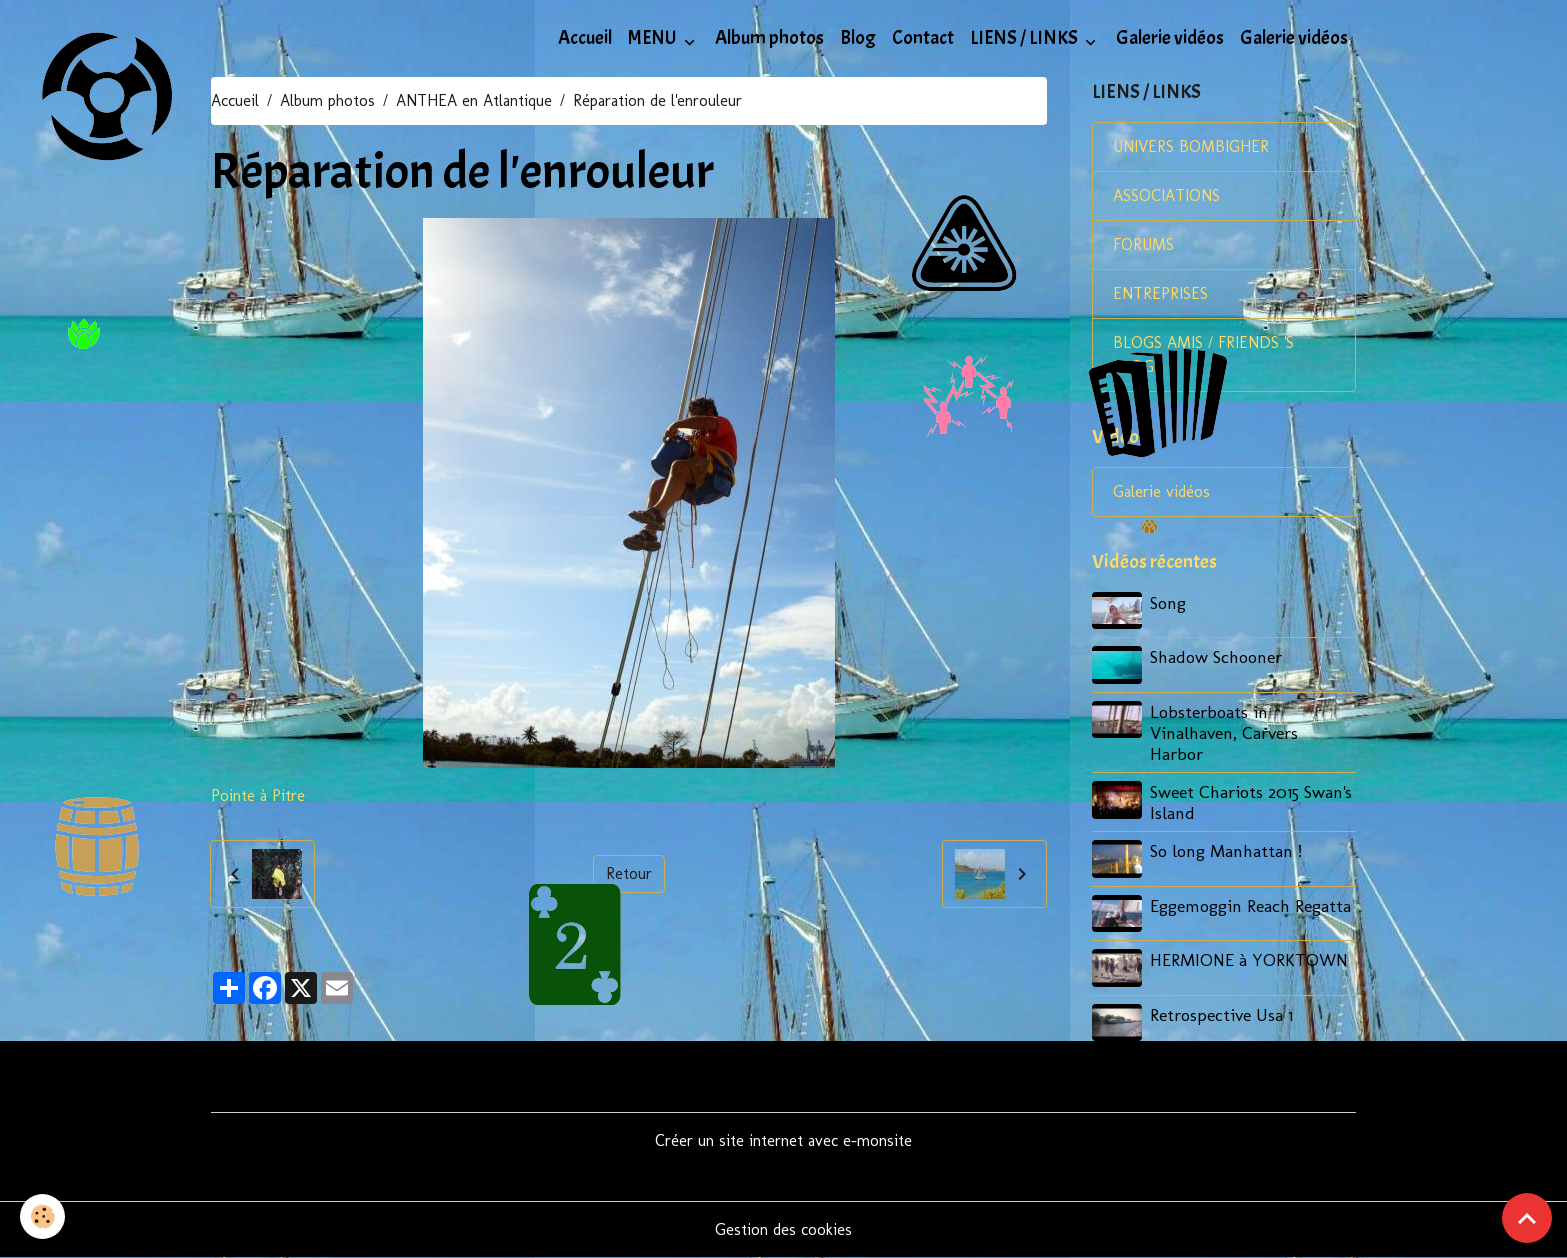  What do you see at coordinates (1149, 526) in the screenshot?
I see `indicates a nest or breeding area in gameplay` at bounding box center [1149, 526].